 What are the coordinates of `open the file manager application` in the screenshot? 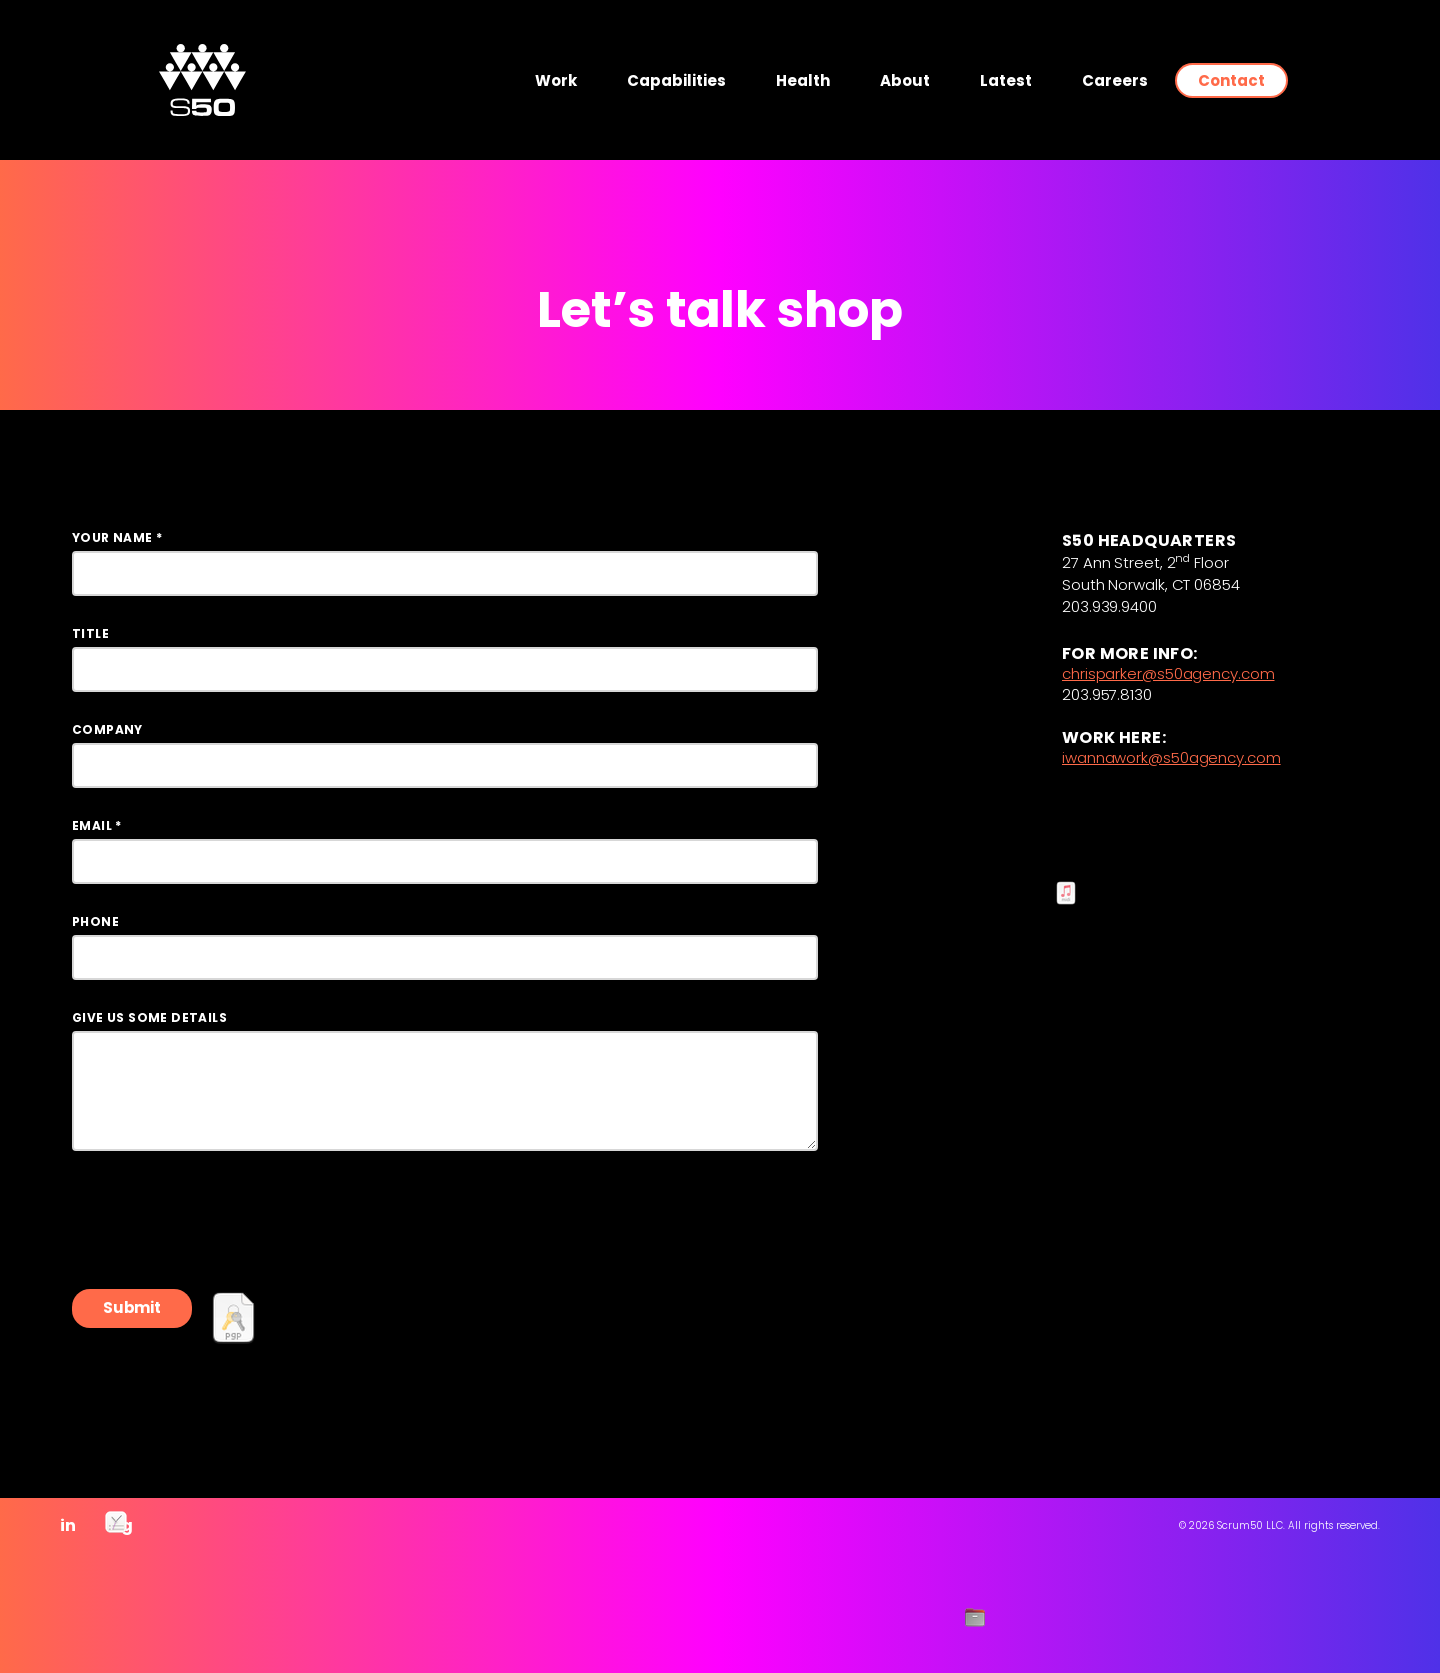 It's located at (975, 1617).